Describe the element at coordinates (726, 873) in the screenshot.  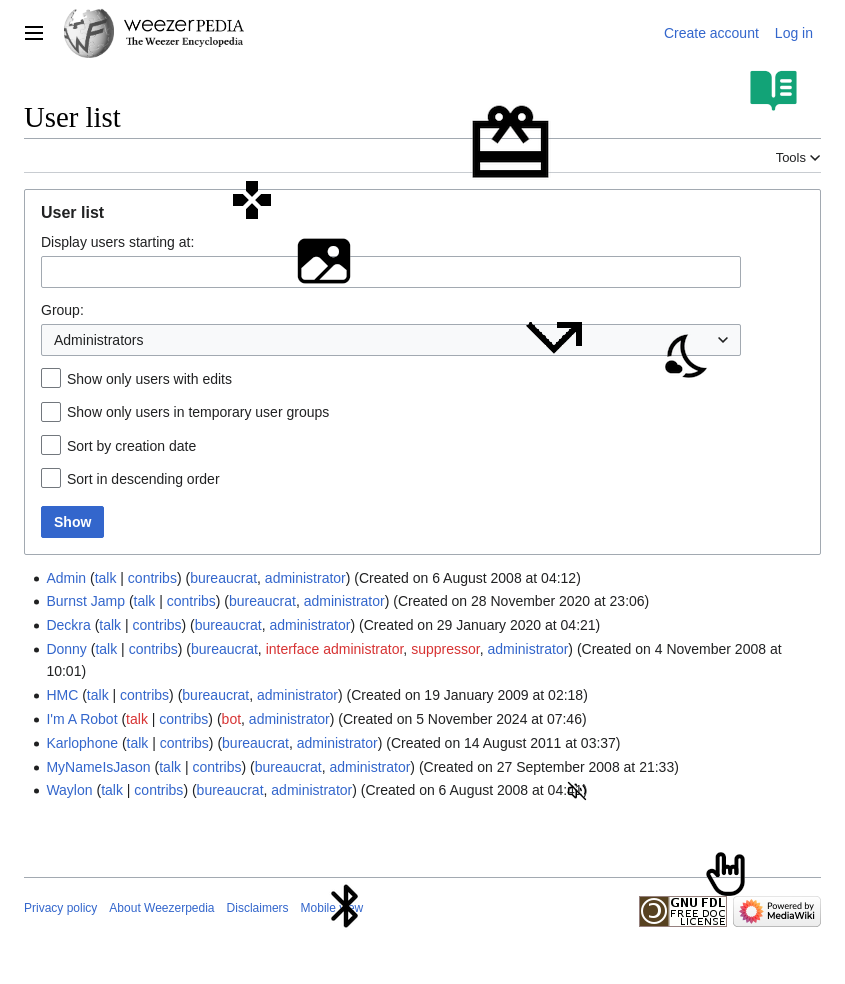
I see `express love or appreciation` at that location.